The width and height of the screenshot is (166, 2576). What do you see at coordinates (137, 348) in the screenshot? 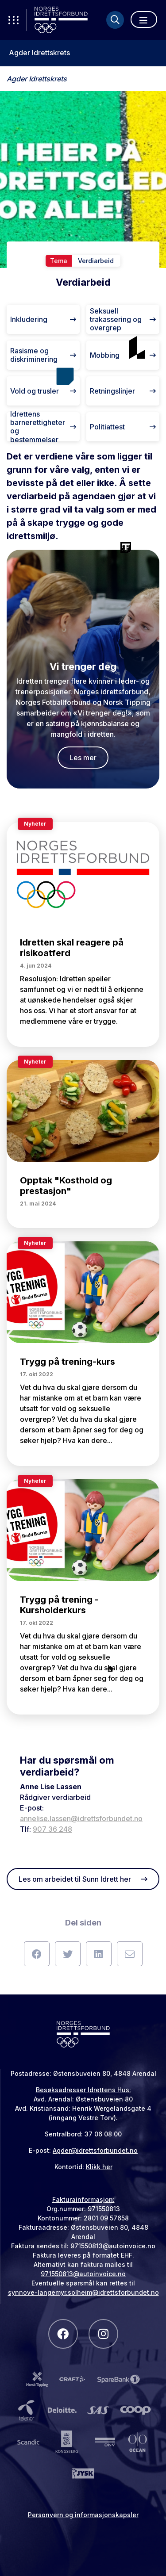
I see `lucid software company logo` at bounding box center [137, 348].